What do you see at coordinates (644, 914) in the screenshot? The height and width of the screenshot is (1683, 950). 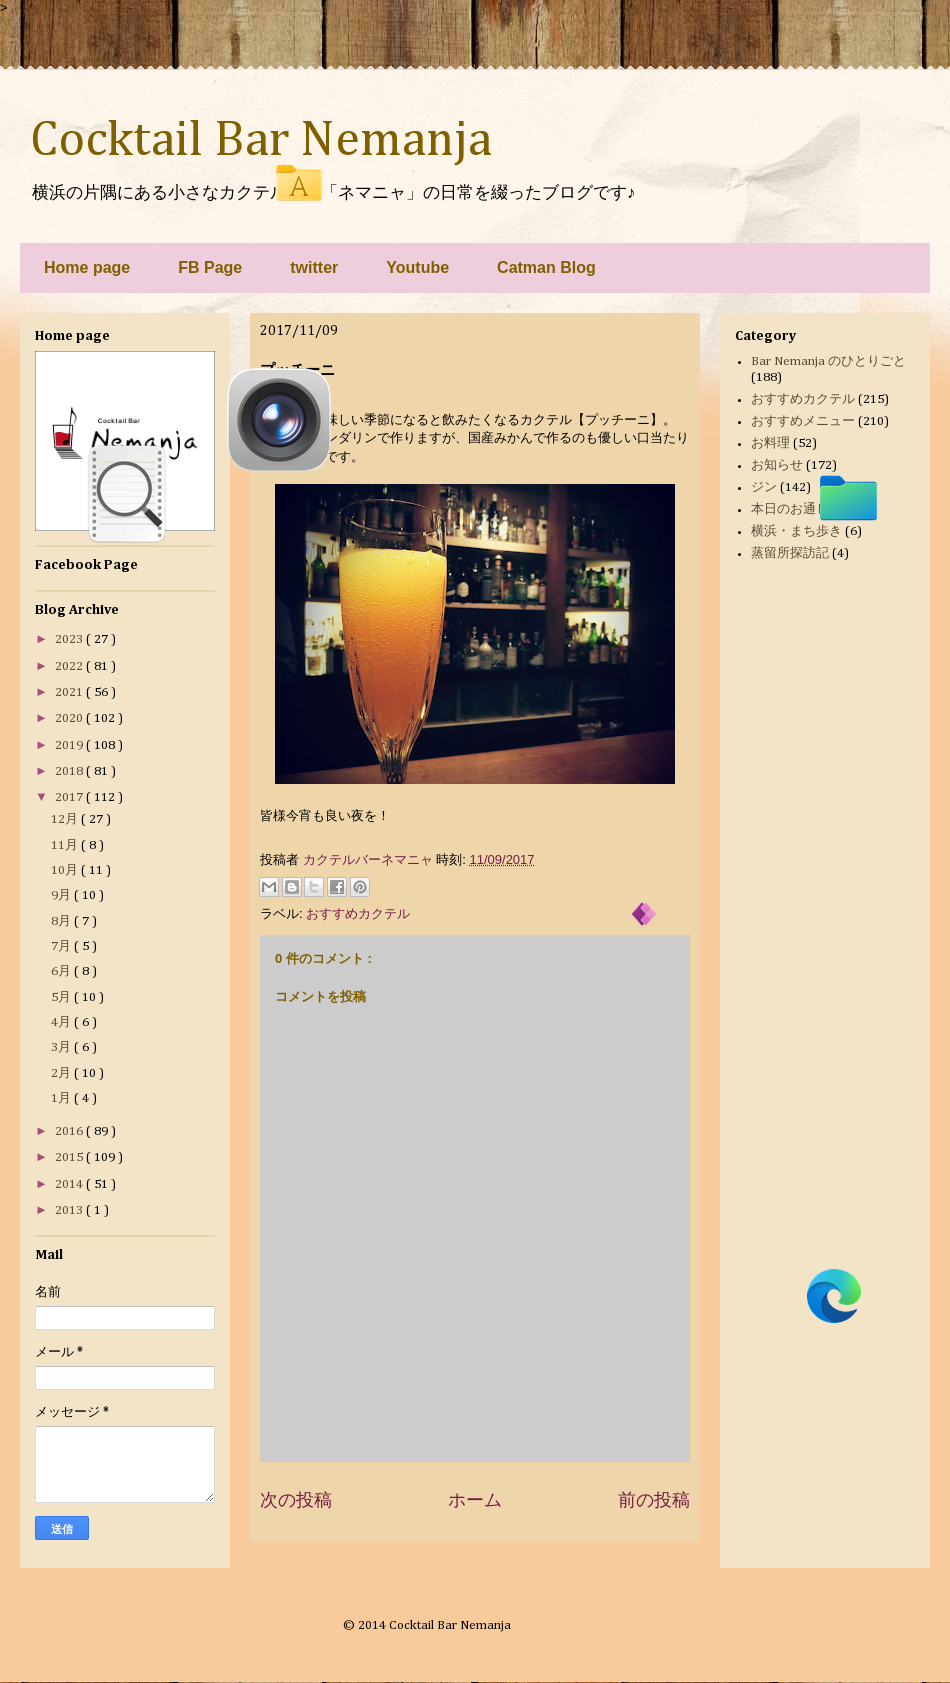 I see `open Microsoft Power Apps` at bounding box center [644, 914].